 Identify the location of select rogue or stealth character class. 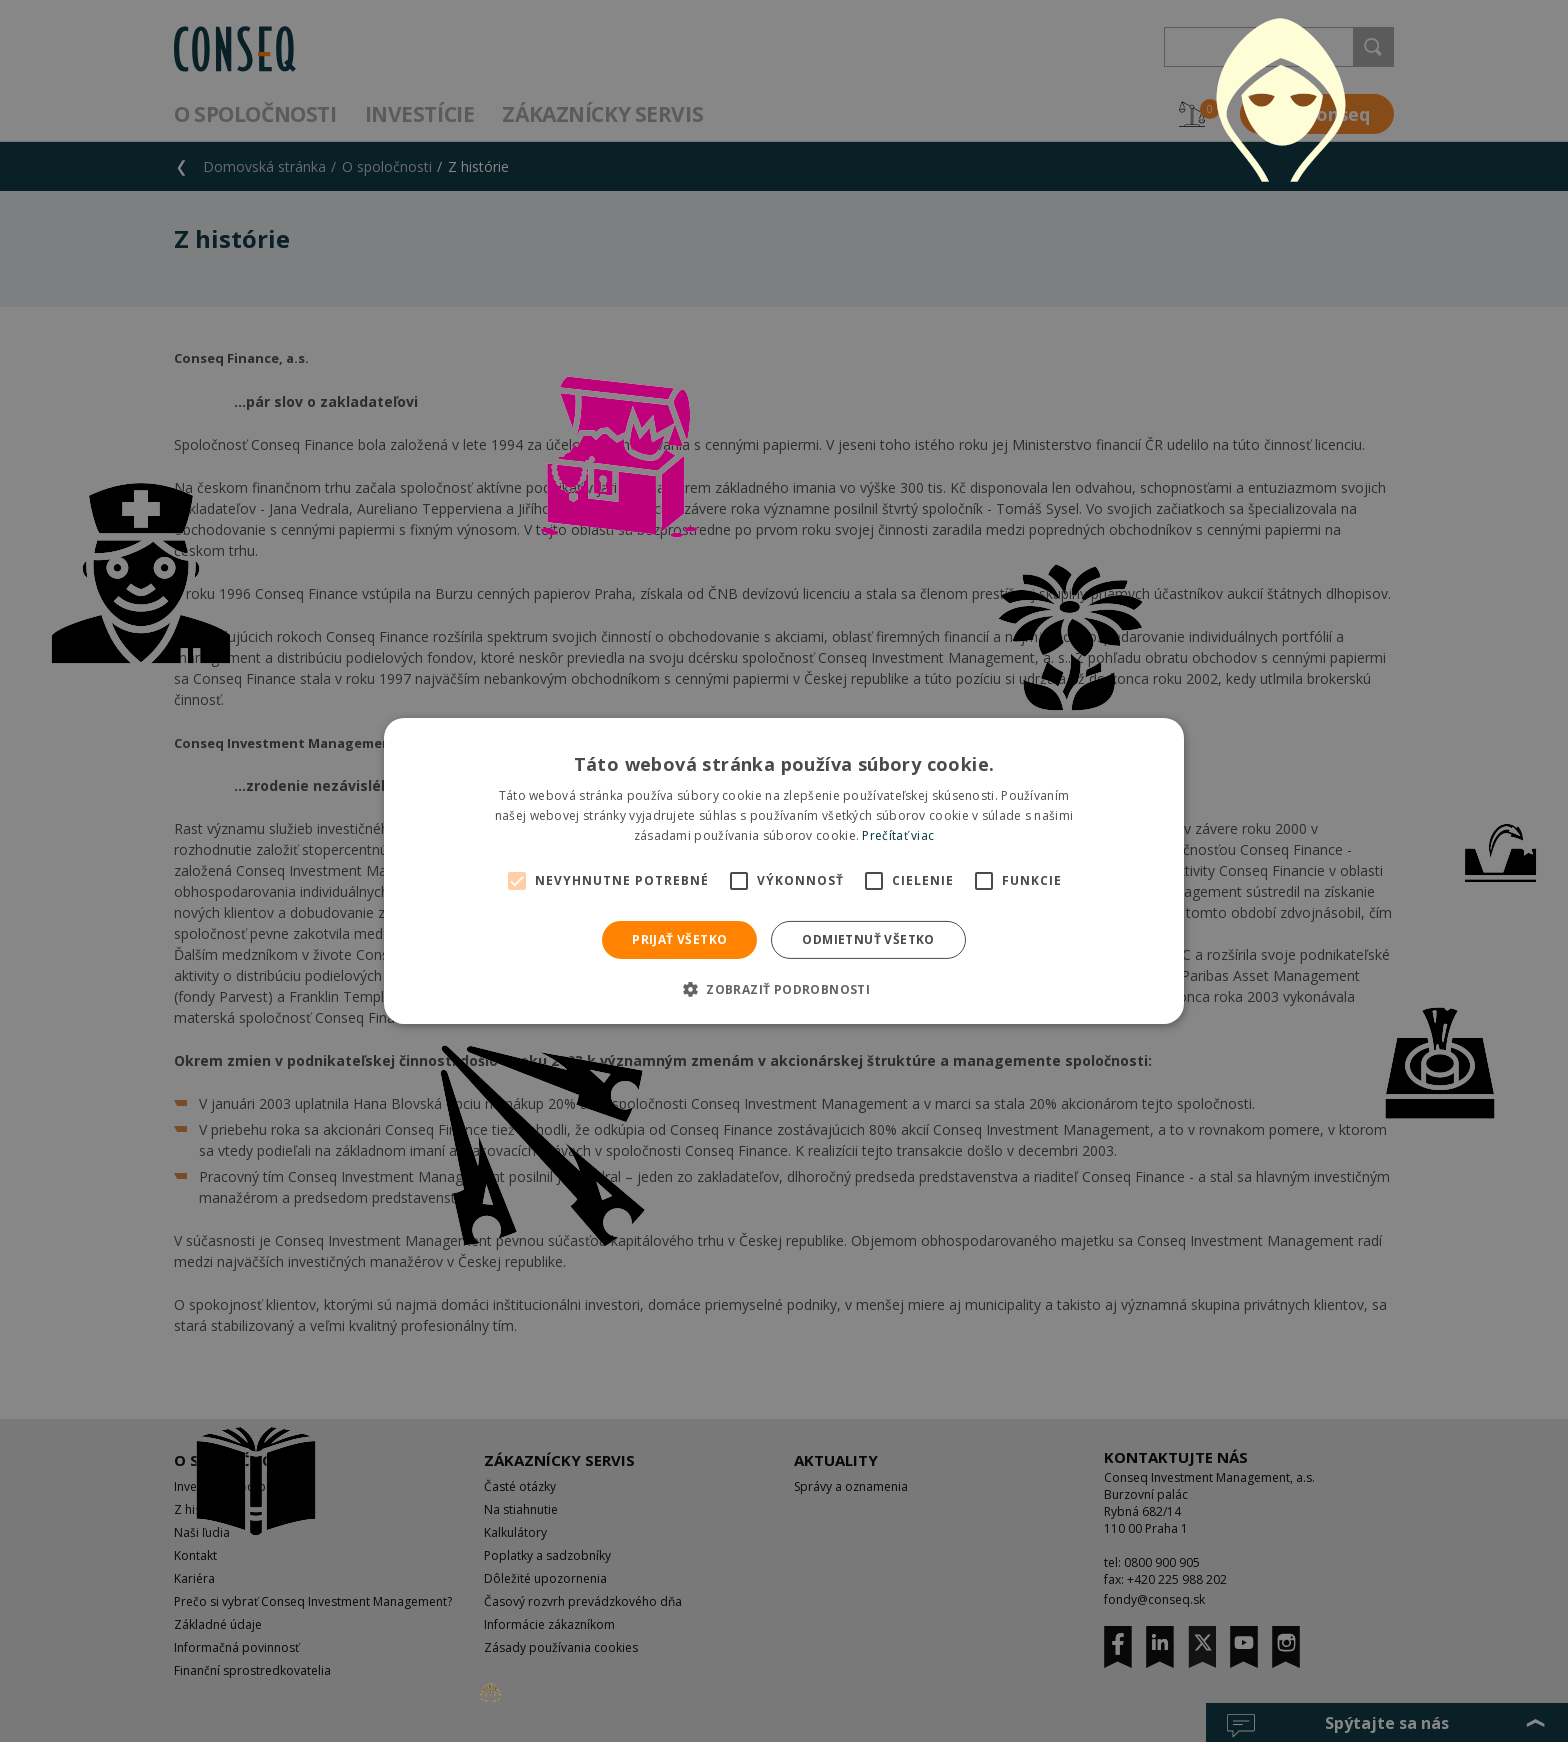
(1281, 100).